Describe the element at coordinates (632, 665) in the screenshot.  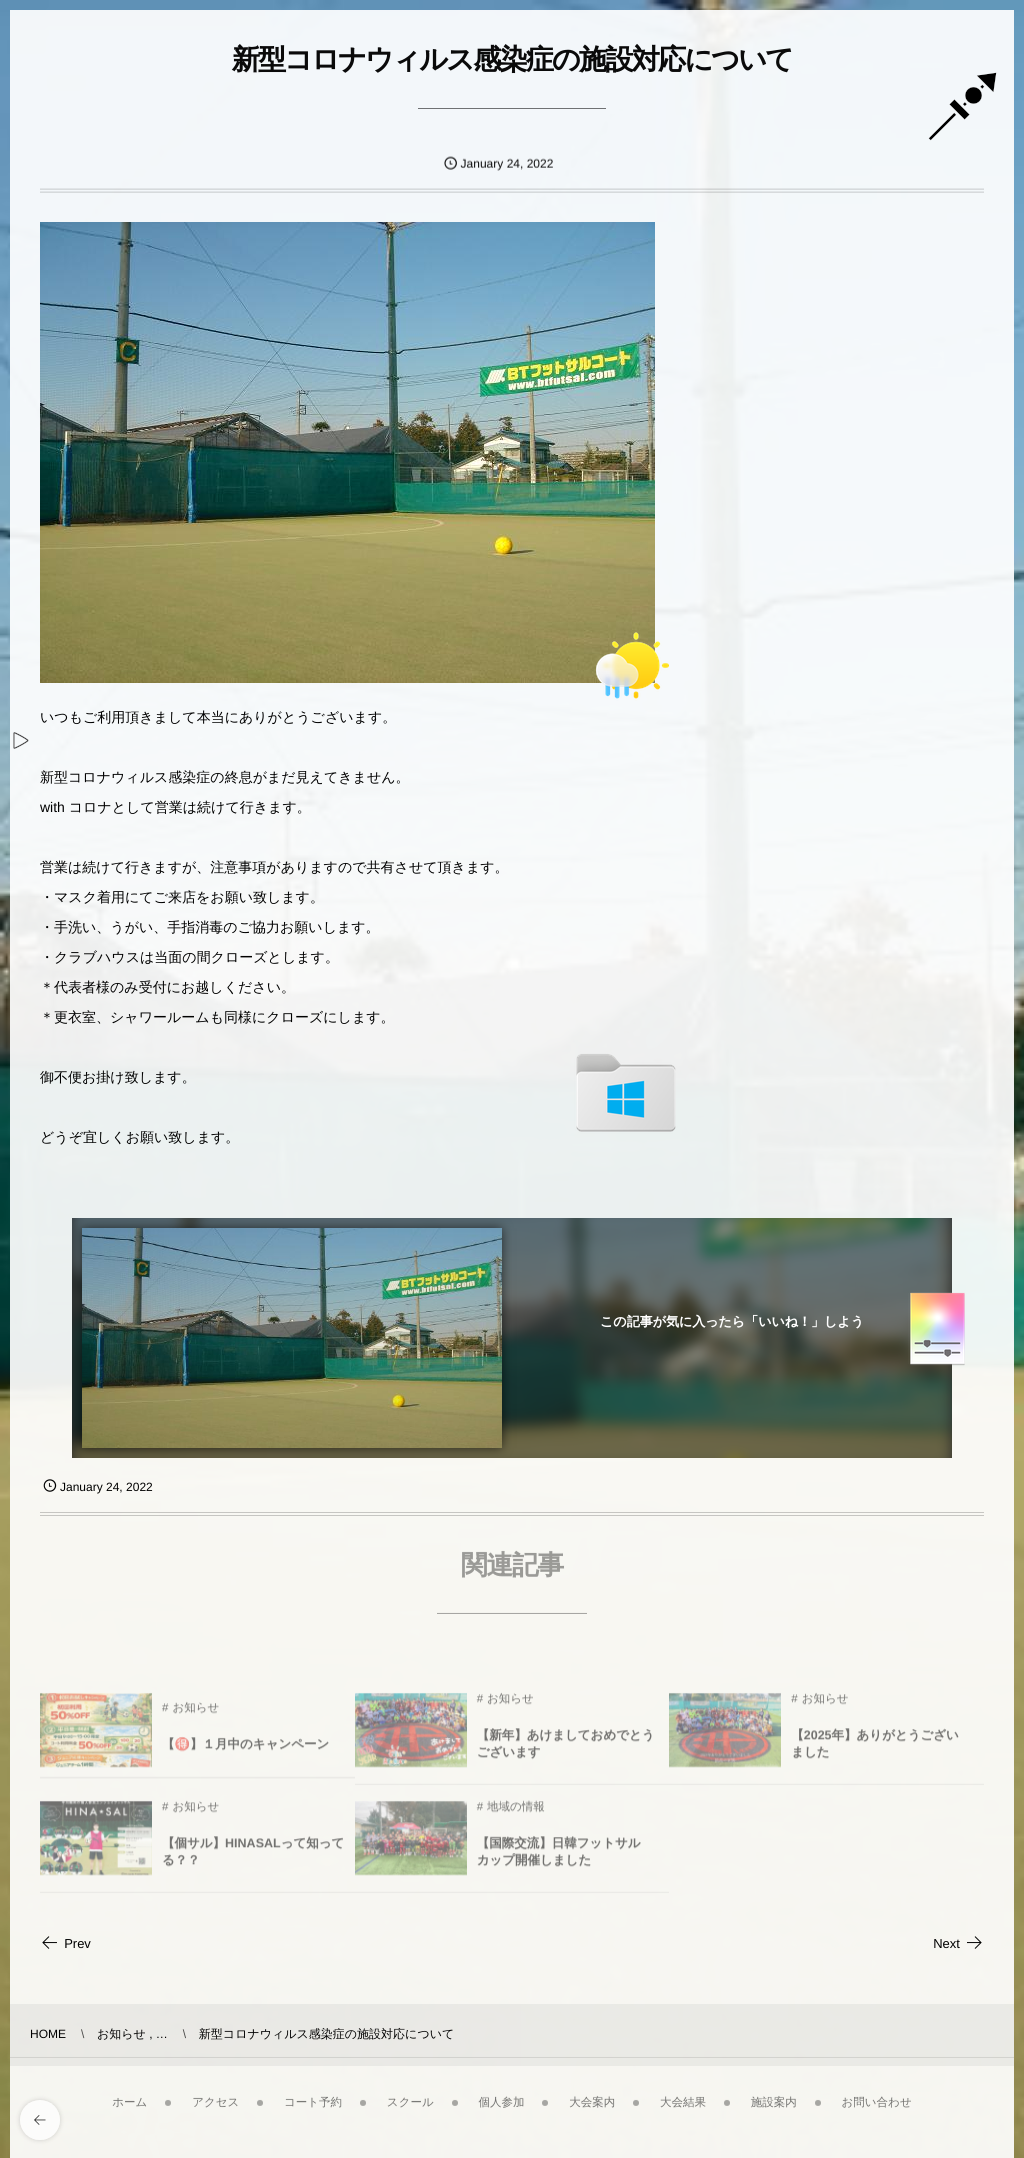
I see `indicates rainy weather with daytime sun breaks` at that location.